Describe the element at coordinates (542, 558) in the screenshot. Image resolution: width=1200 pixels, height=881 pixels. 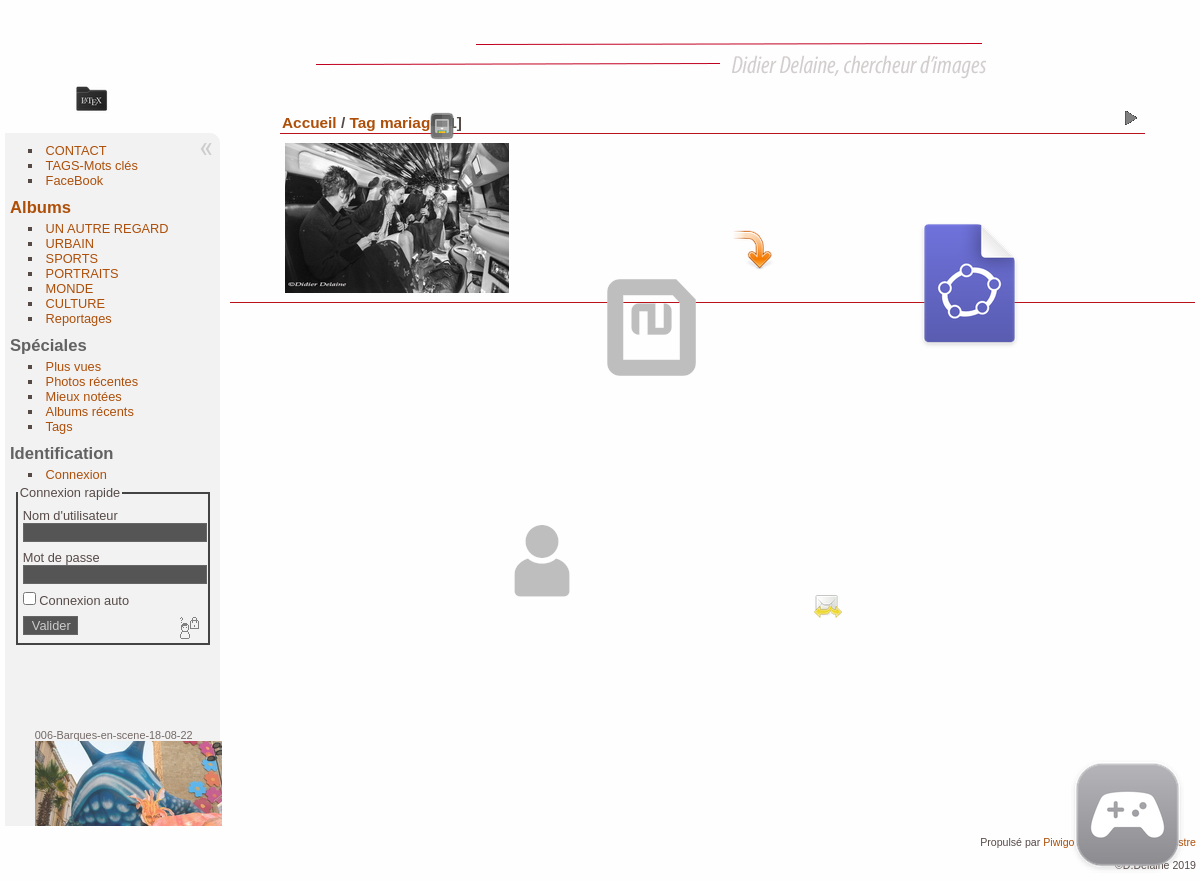
I see `default user profile placeholder` at that location.